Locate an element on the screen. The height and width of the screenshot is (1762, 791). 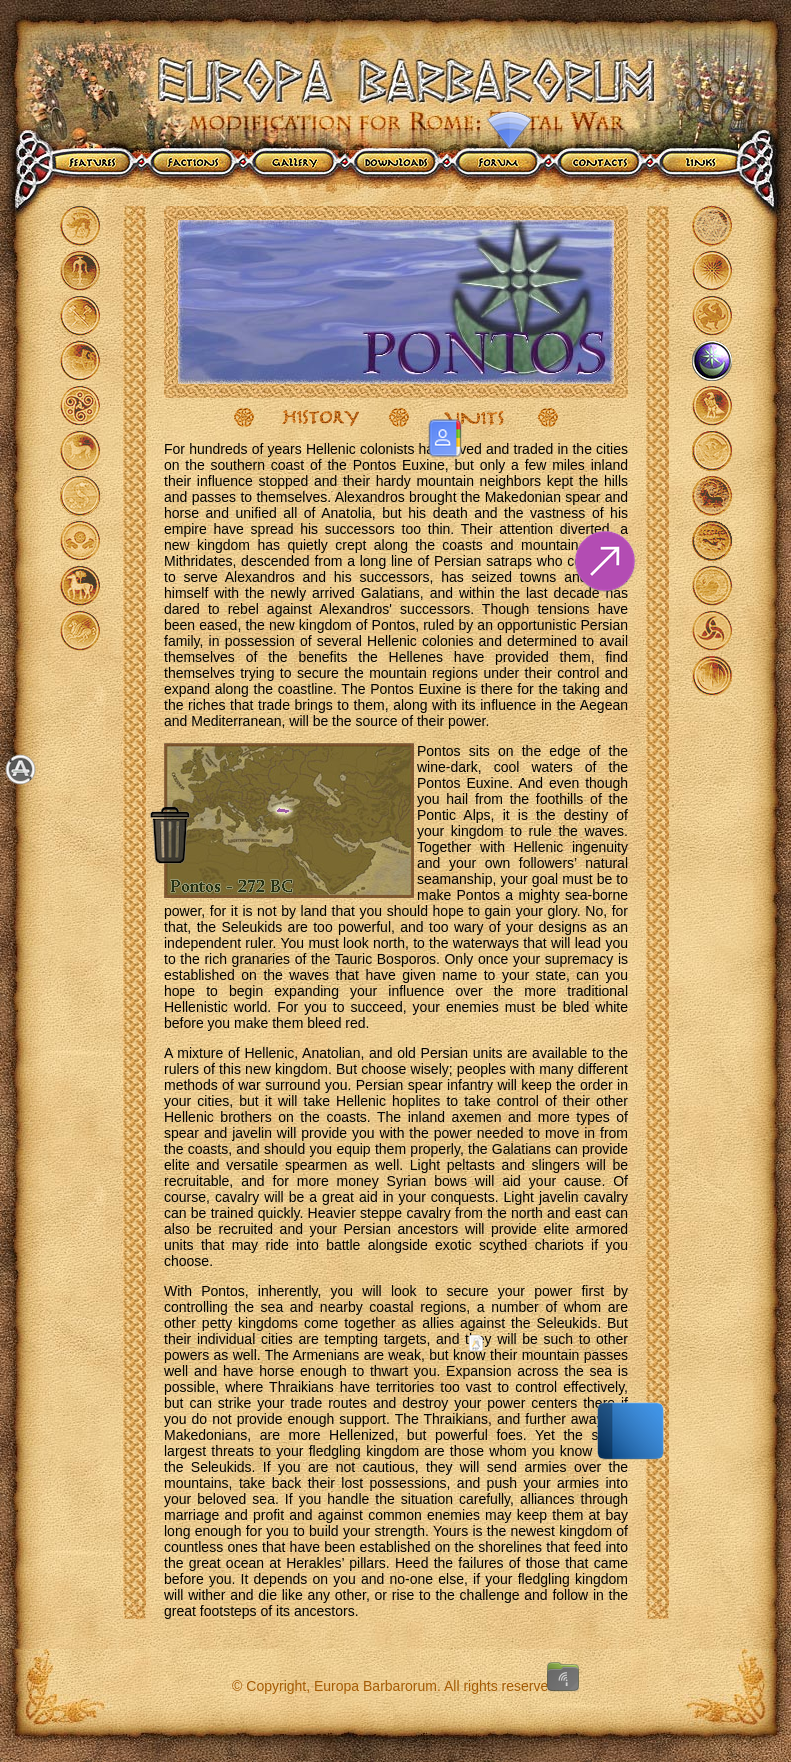
open the software update application is located at coordinates (20, 769).